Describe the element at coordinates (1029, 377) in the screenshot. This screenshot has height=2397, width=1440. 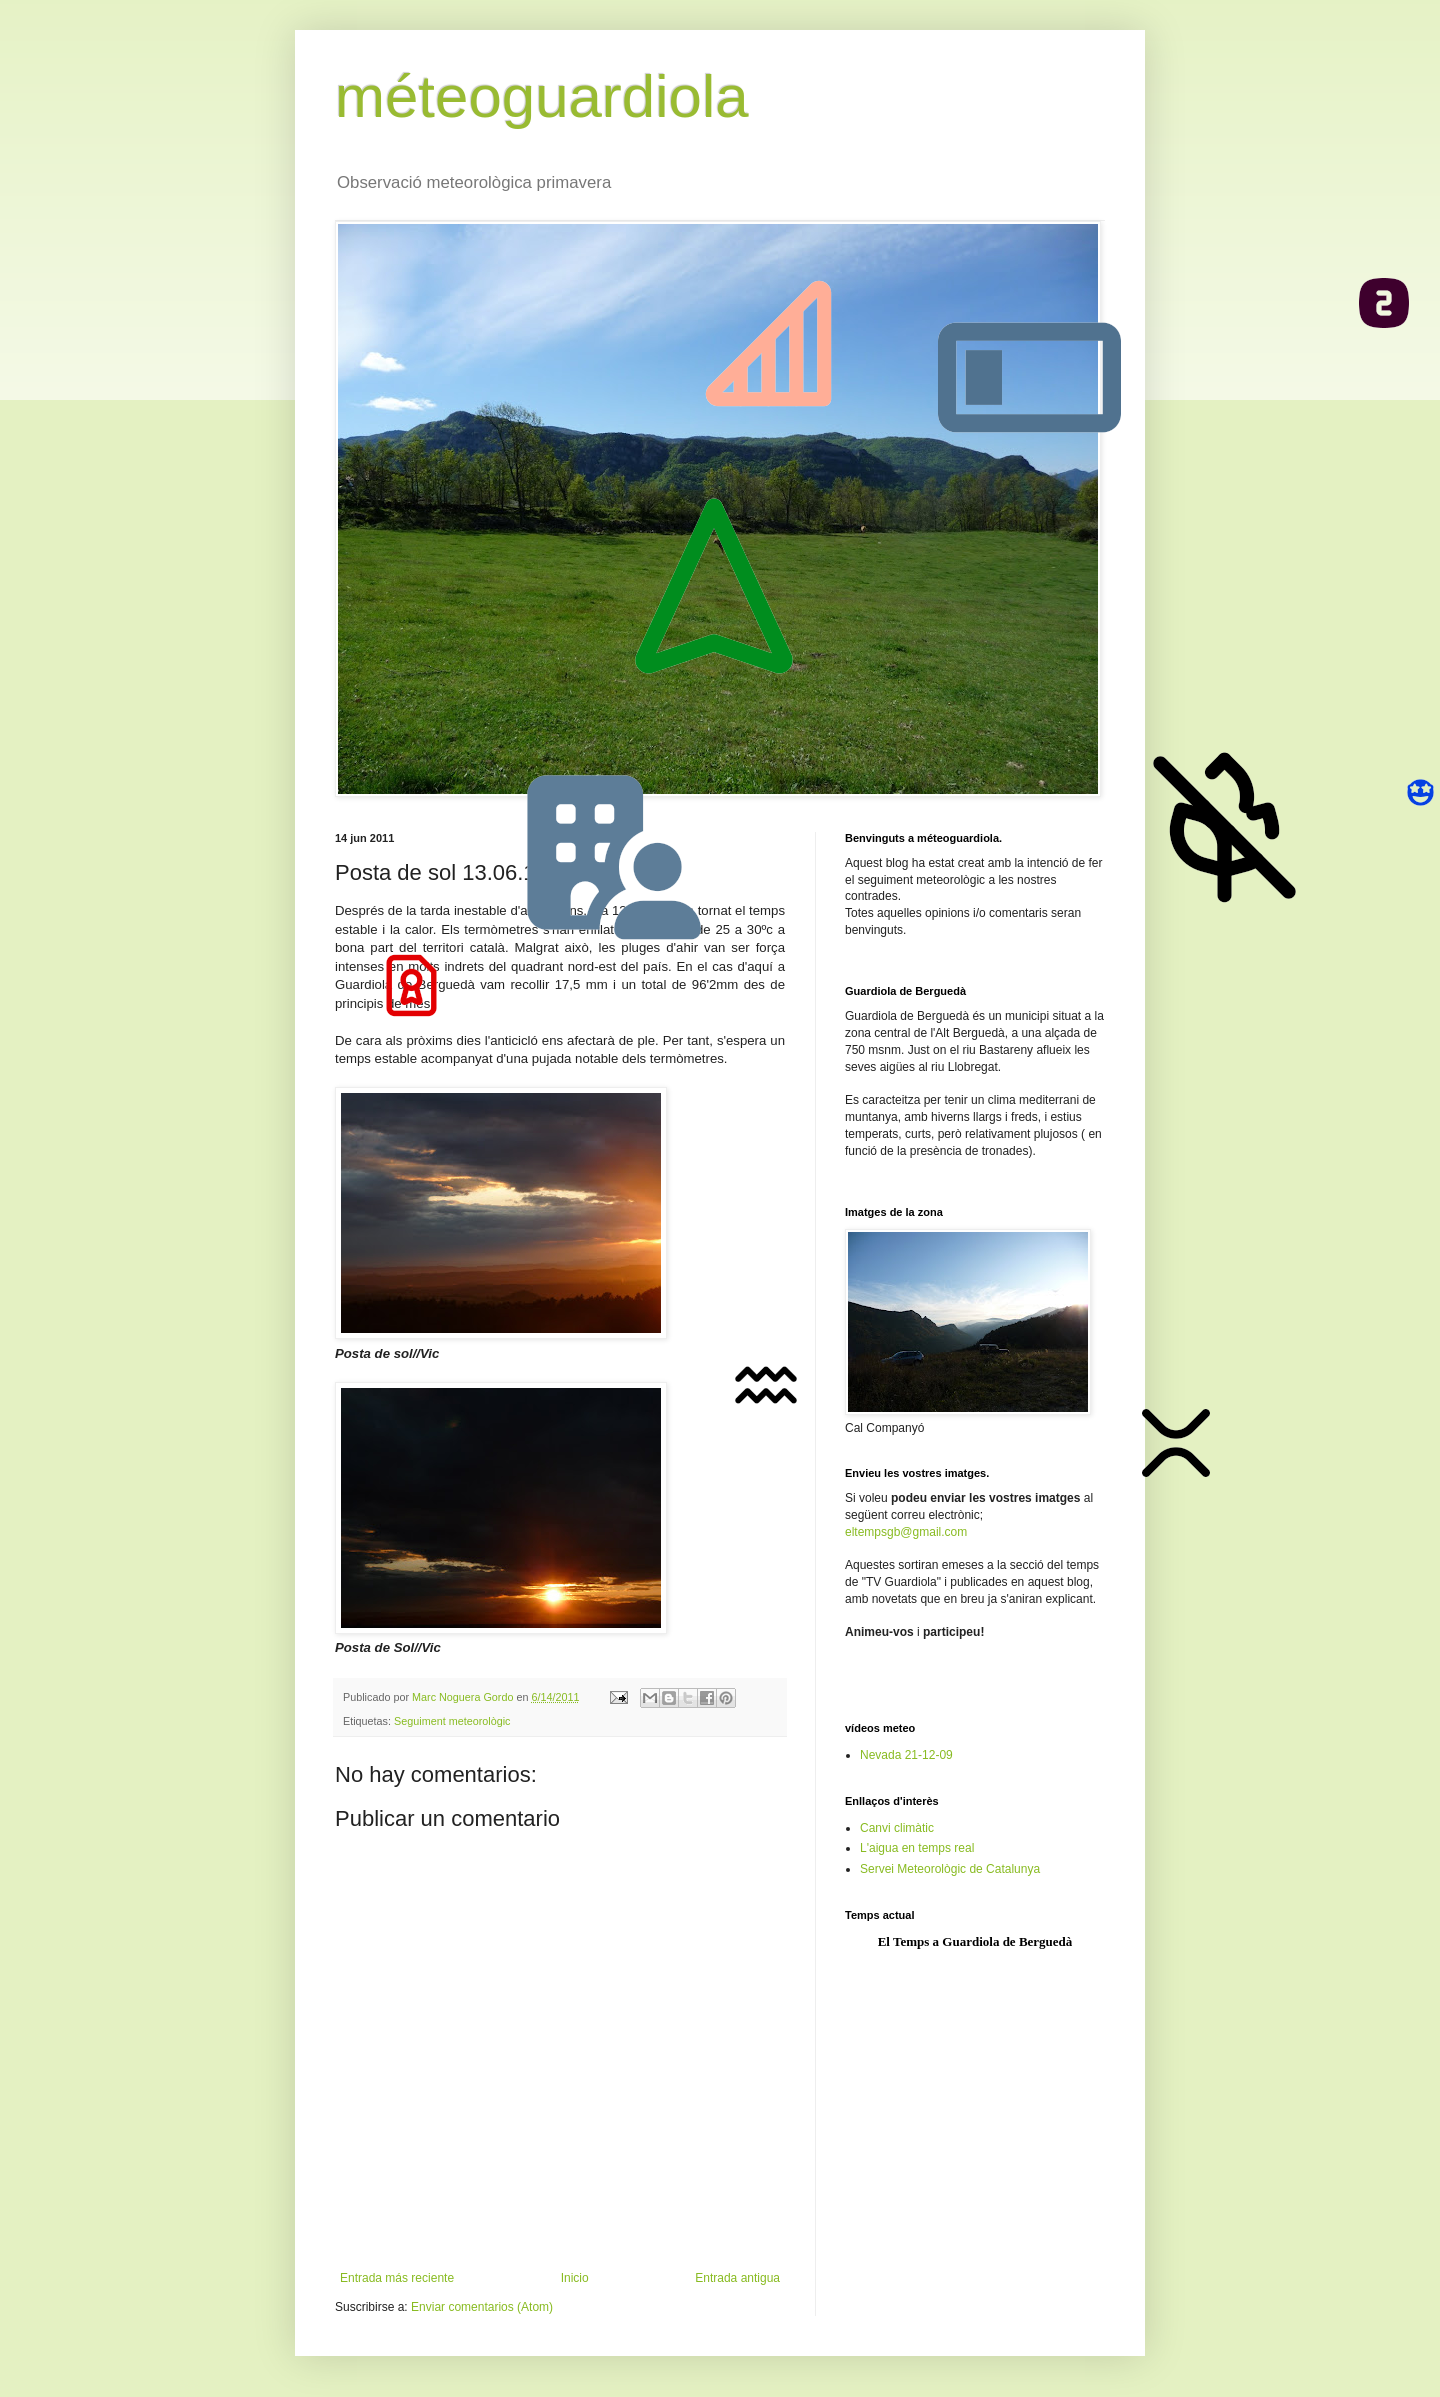
I see `indicates low battery status` at that location.